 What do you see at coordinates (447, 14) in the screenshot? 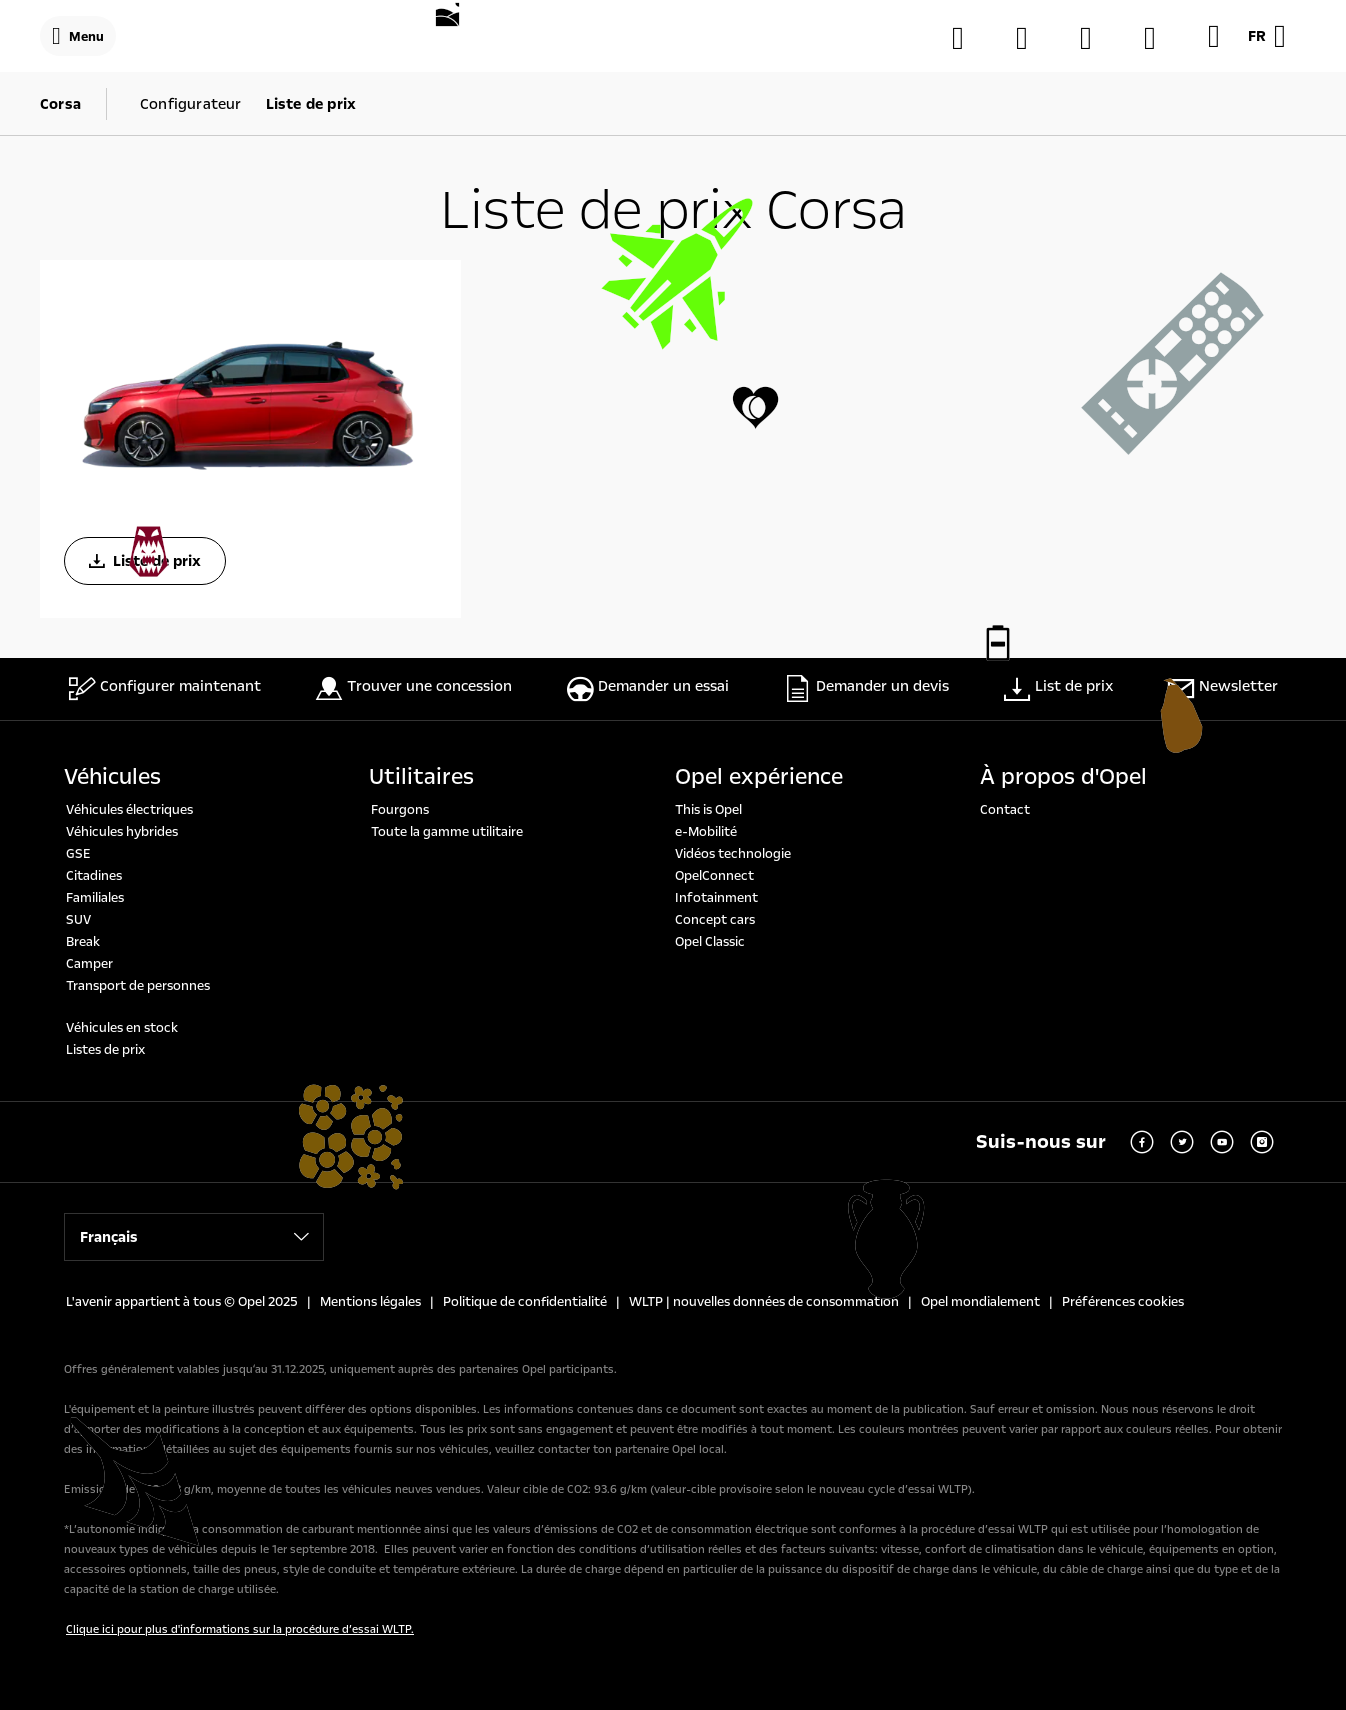
I see `view terrain or landscape mode` at bounding box center [447, 14].